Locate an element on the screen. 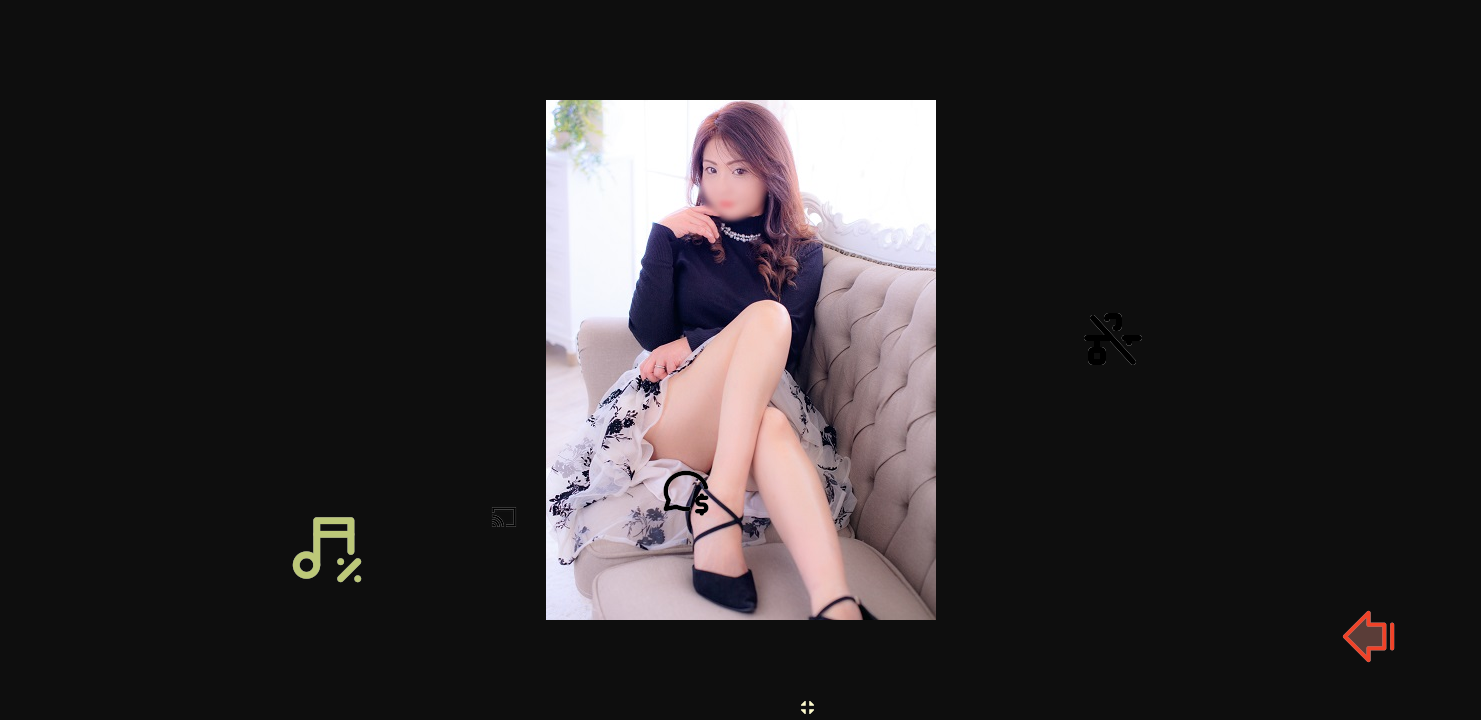 The height and width of the screenshot is (720, 1481). view discounted music or audio content is located at coordinates (327, 548).